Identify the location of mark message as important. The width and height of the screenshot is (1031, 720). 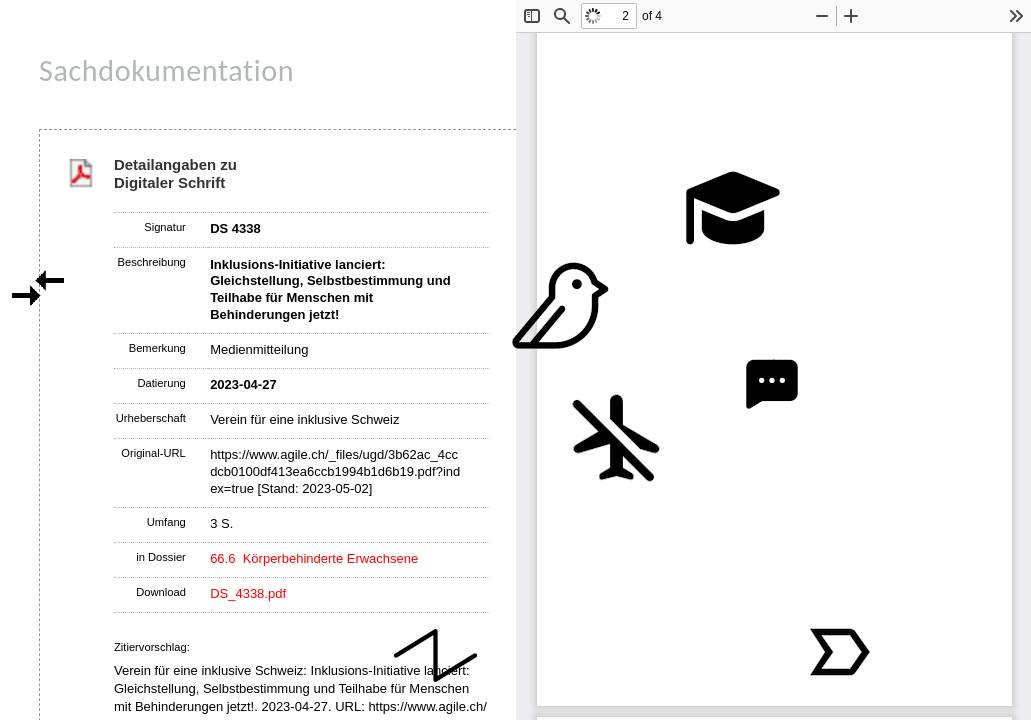
(840, 652).